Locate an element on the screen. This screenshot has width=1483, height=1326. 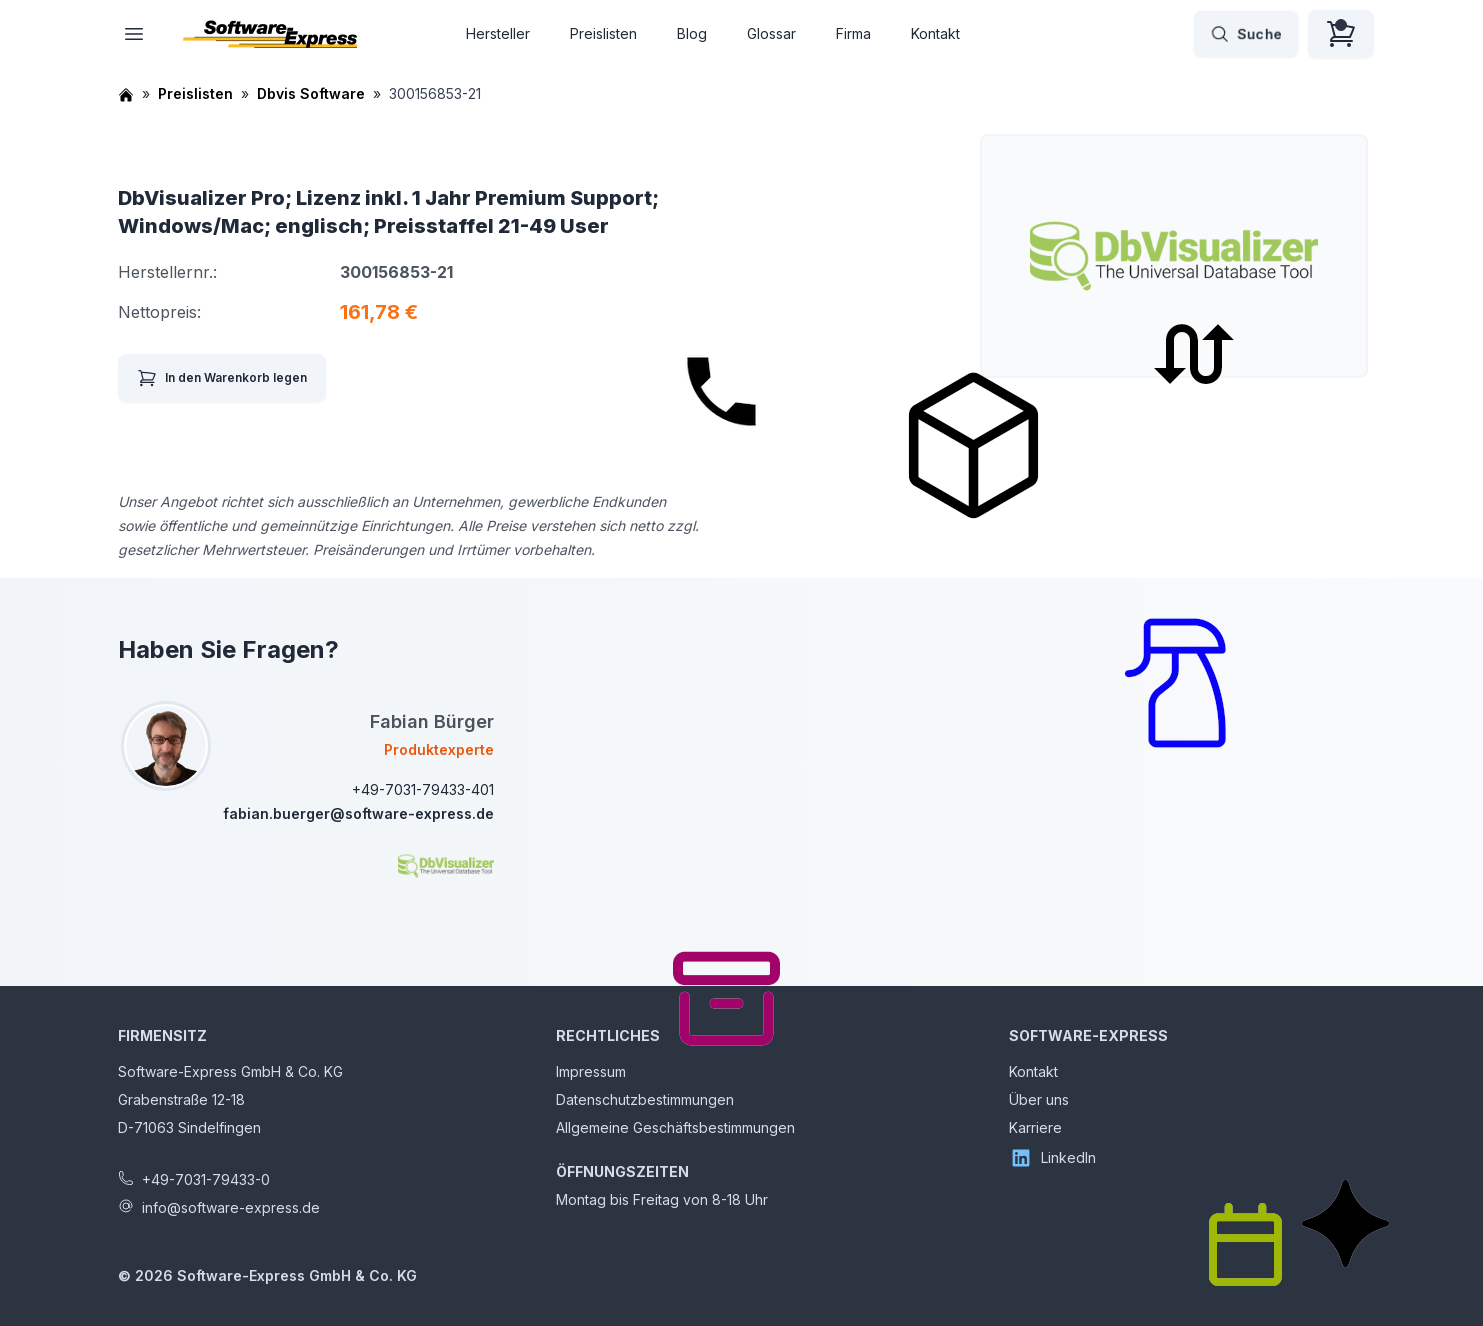
indicates AI-generated or enhanced content is located at coordinates (1345, 1223).